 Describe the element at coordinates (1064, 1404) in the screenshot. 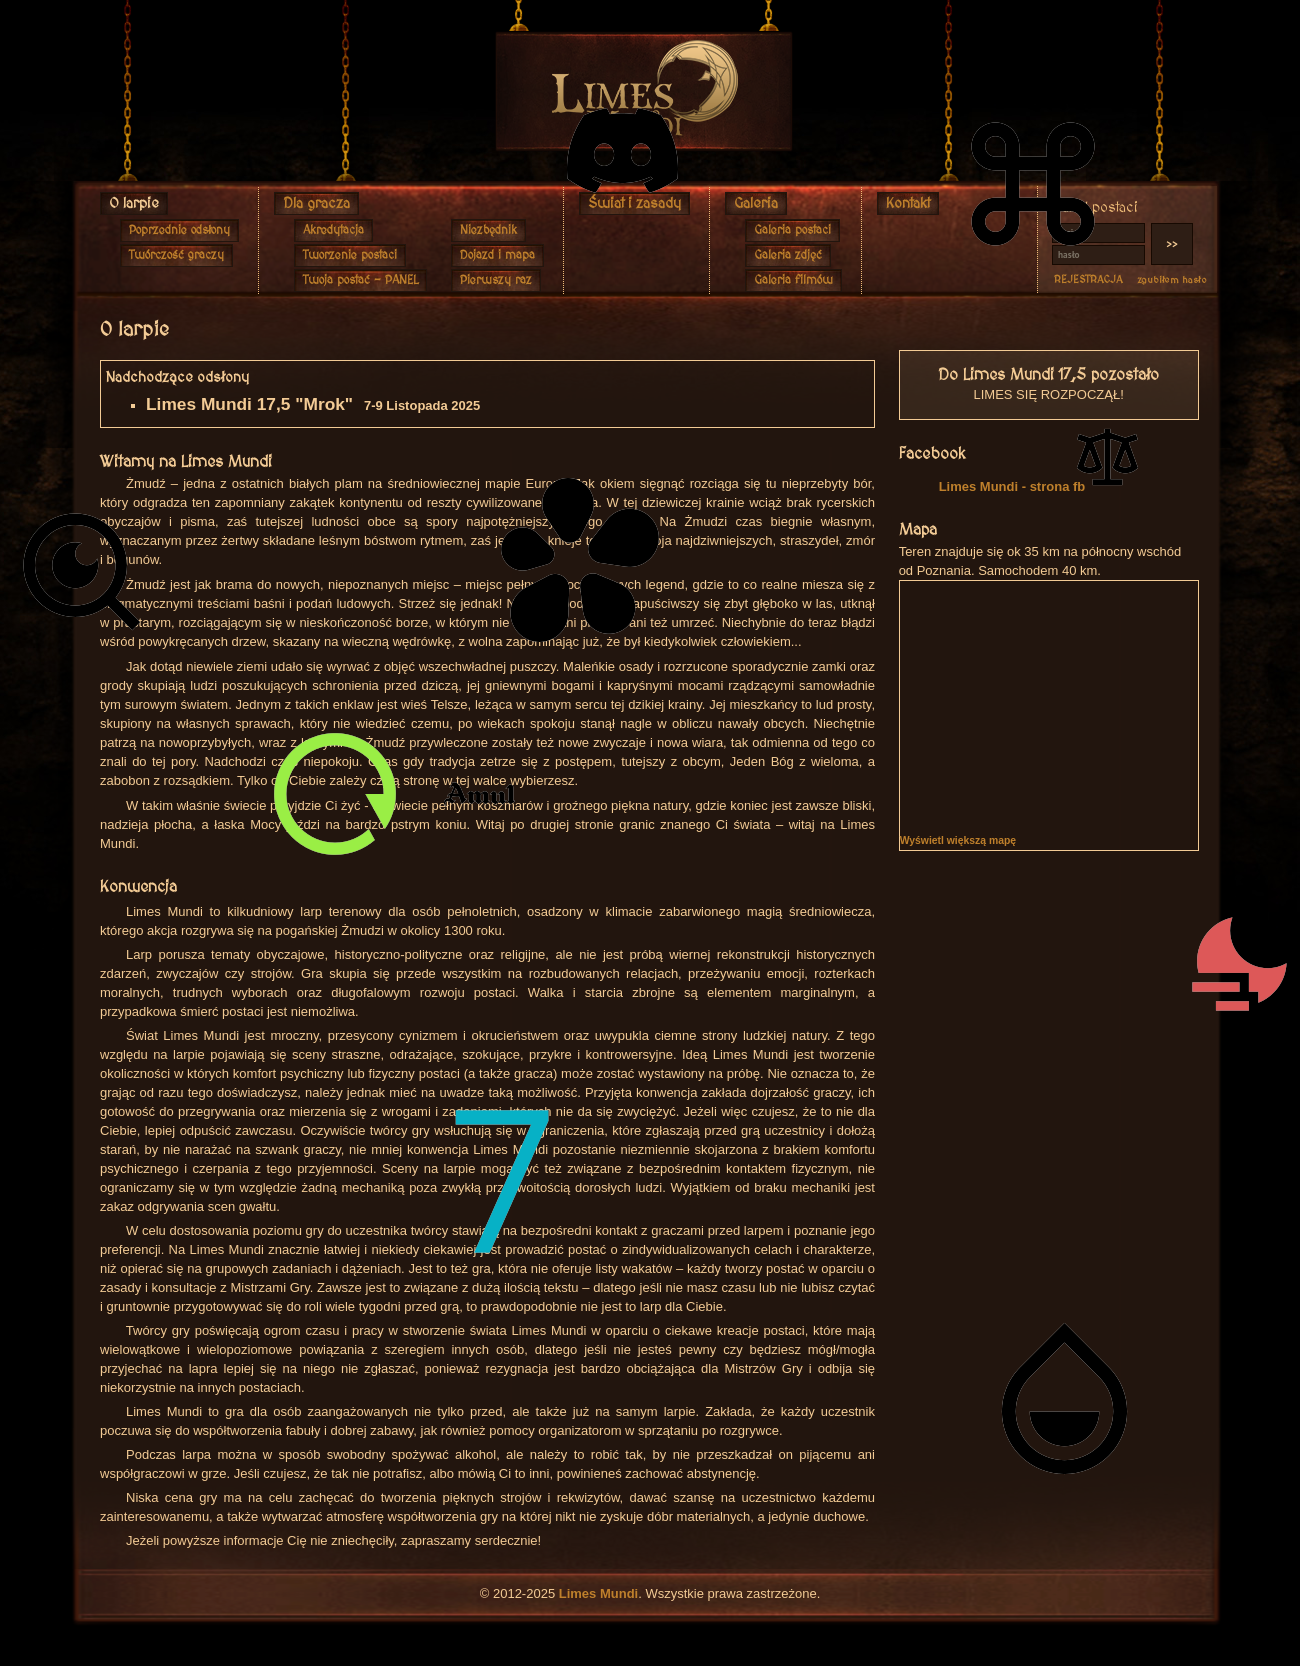

I see `adjust contrast or color balance settings` at that location.